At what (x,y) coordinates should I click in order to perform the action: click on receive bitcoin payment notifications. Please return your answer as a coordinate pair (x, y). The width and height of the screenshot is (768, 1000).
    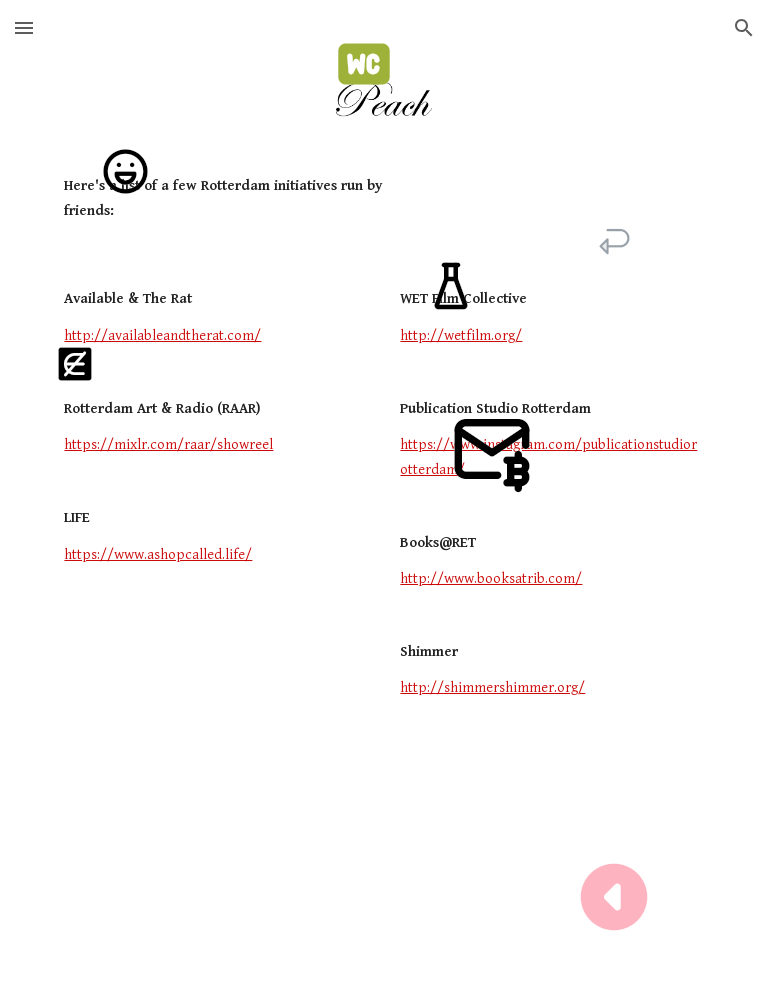
    Looking at the image, I should click on (492, 449).